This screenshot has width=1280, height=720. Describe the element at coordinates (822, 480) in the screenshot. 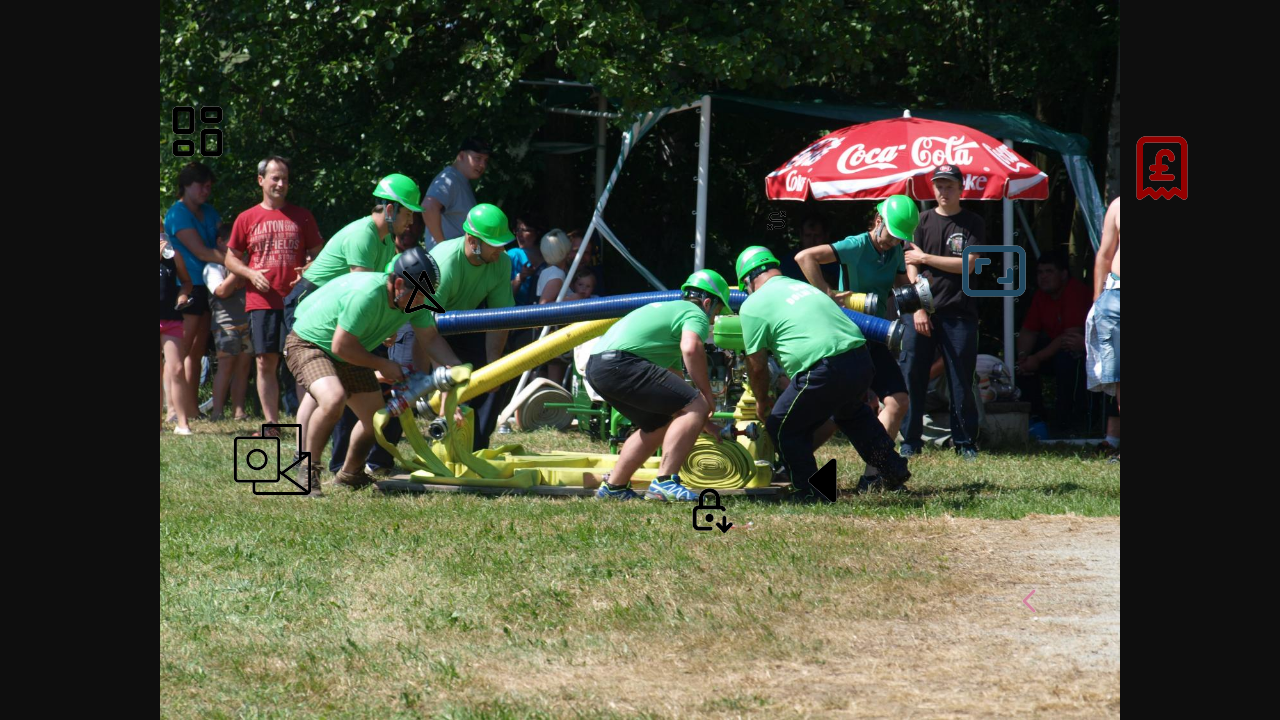

I see `go back to the previous screen` at that location.